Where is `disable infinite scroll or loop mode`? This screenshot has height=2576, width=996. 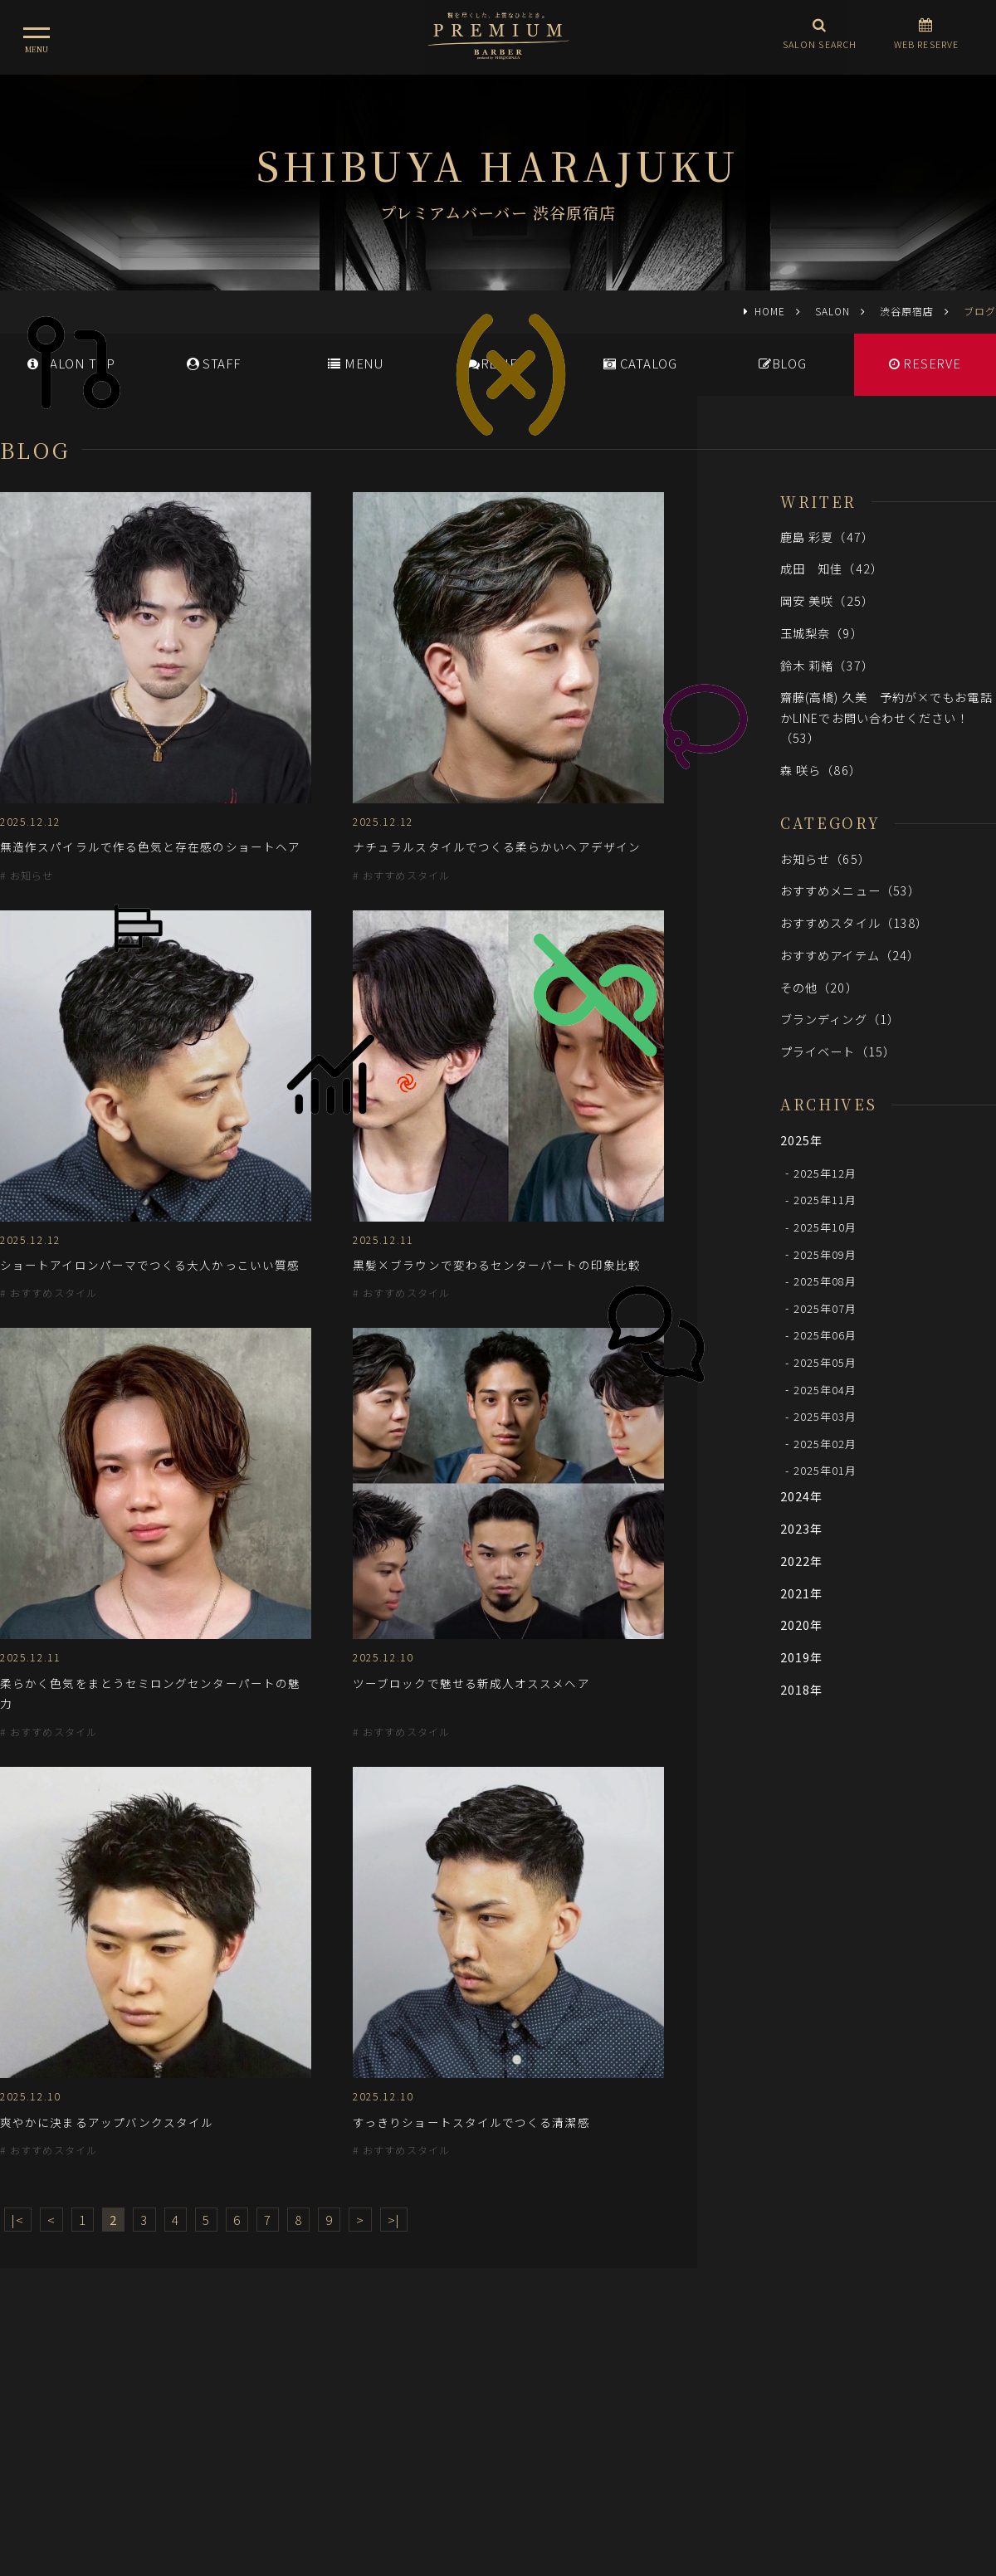
disable infinite scroll or loop mode is located at coordinates (595, 995).